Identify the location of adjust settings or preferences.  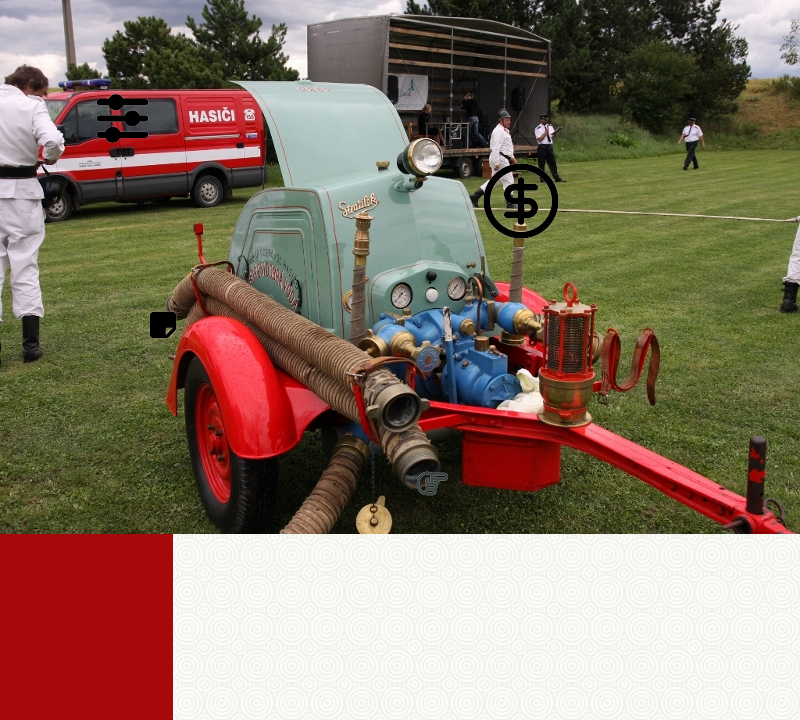
(122, 118).